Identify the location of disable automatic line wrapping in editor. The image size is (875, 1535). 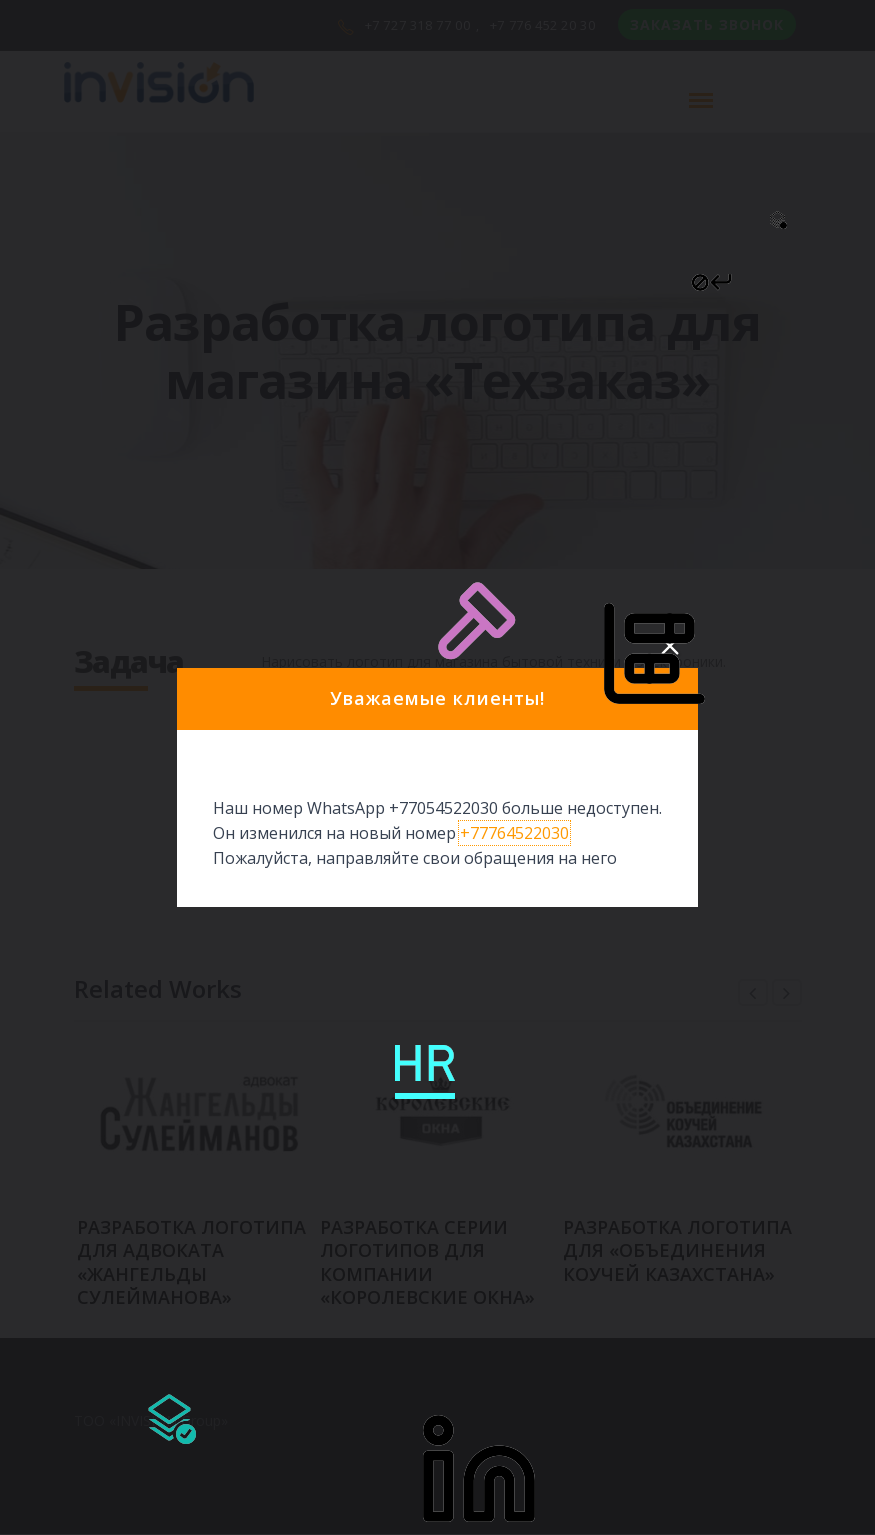
(711, 282).